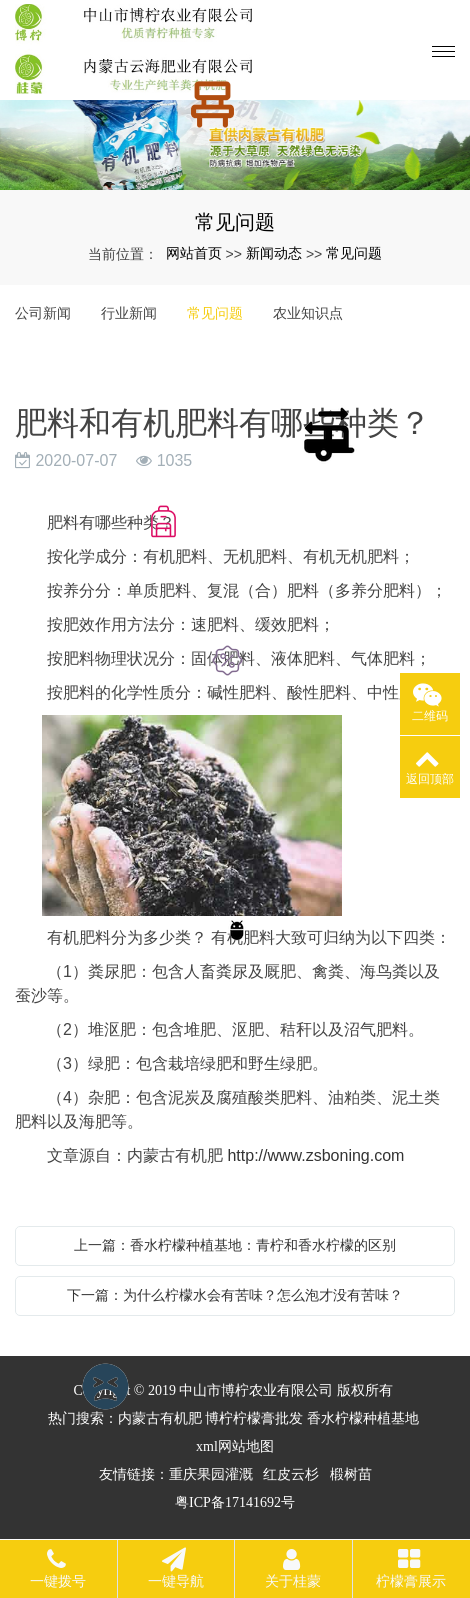 The height and width of the screenshot is (1598, 470). Describe the element at coordinates (227, 660) in the screenshot. I see `view available discounts or promotions` at that location.